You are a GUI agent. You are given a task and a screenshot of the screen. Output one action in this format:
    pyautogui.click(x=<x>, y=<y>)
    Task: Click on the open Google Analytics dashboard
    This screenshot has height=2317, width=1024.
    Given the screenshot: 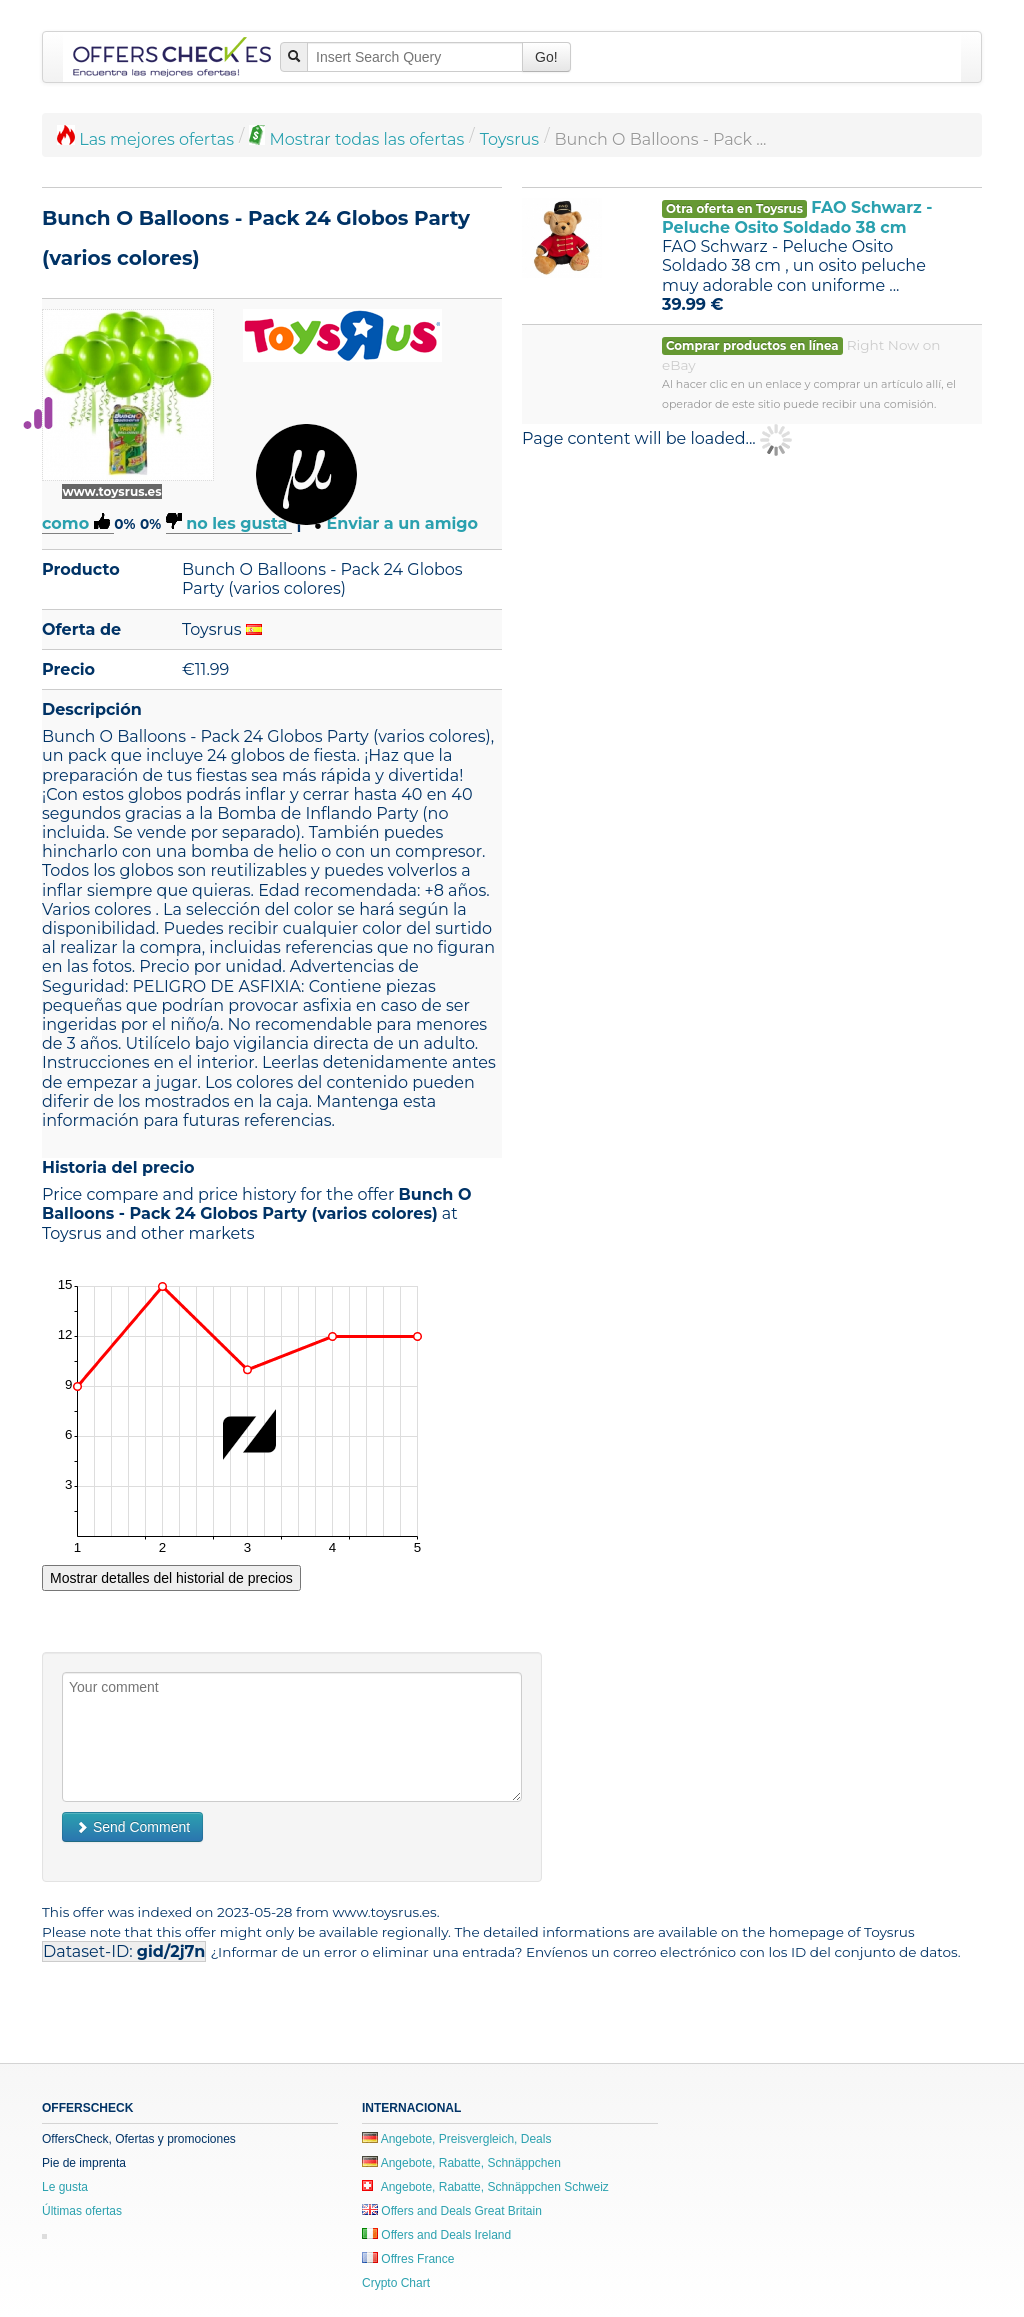 What is the action you would take?
    pyautogui.click(x=38, y=413)
    